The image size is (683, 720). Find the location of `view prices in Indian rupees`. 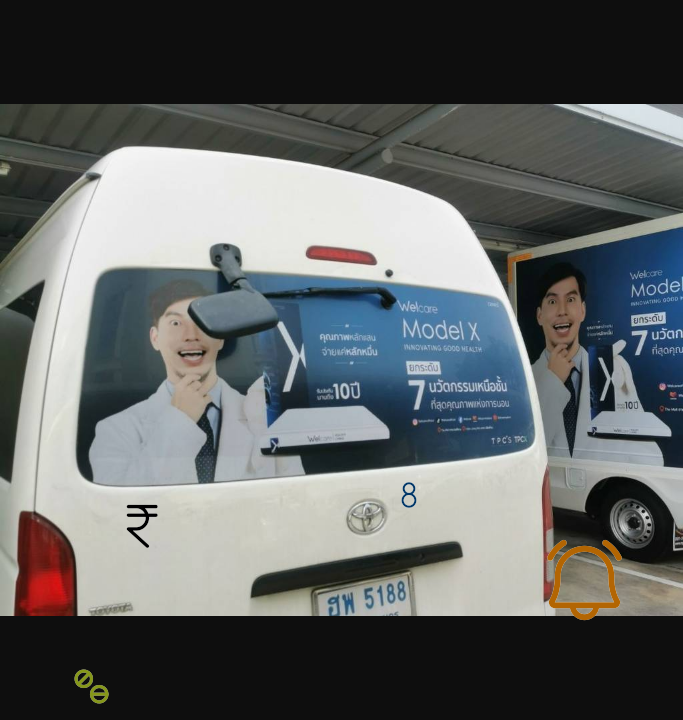

view prices in Indian rupees is located at coordinates (140, 525).